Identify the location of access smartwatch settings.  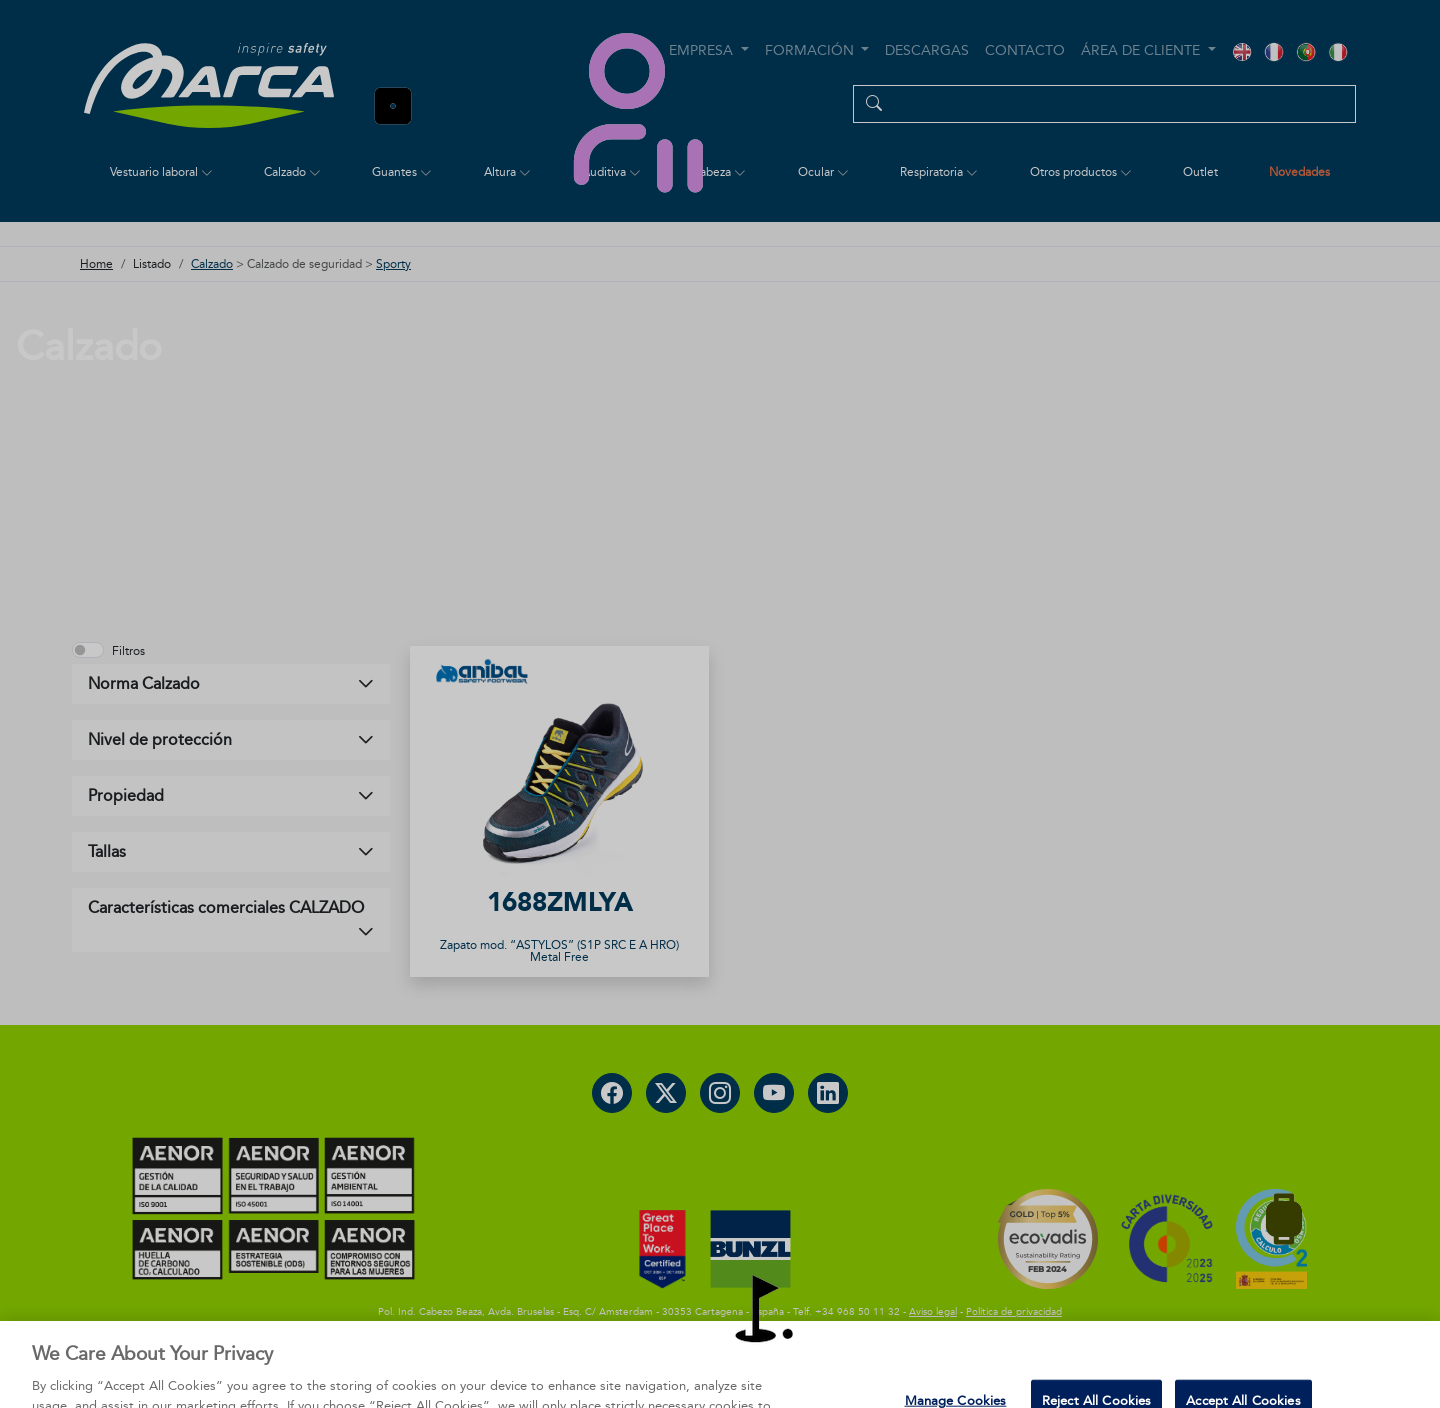
(1284, 1219).